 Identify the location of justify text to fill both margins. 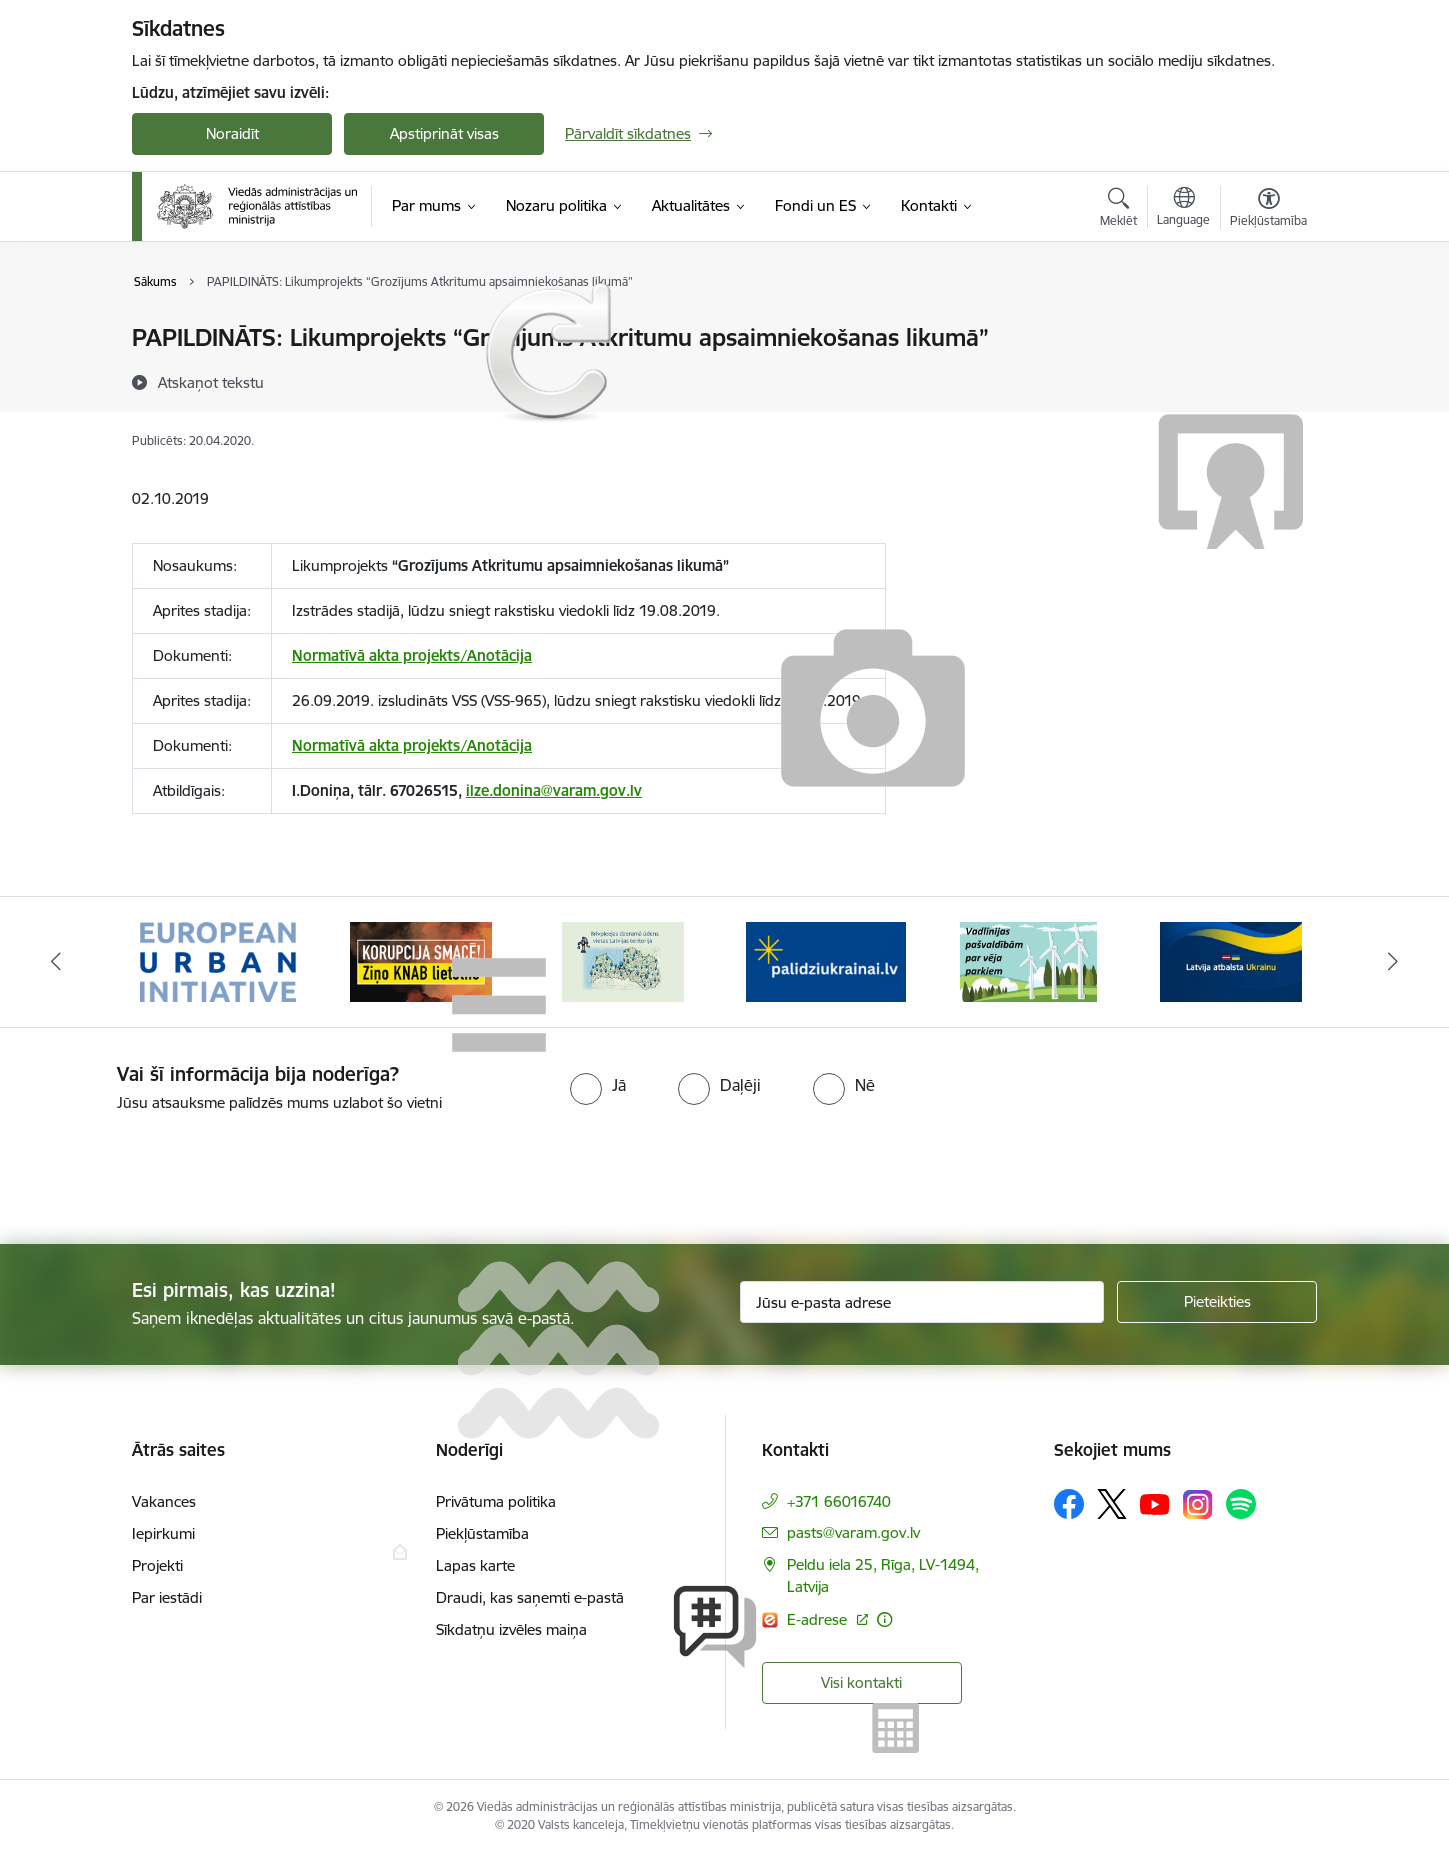
(499, 1005).